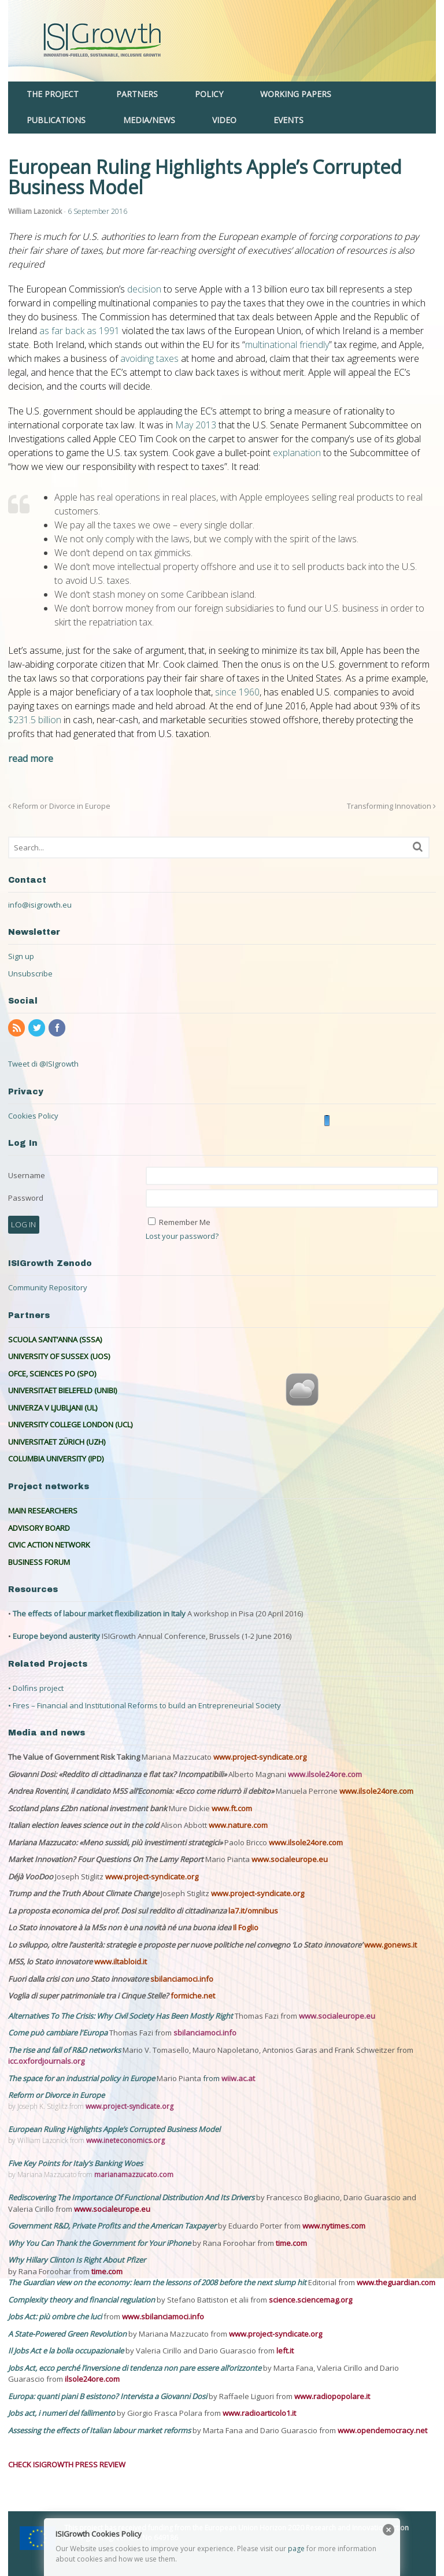  I want to click on open the weather app, so click(302, 1389).